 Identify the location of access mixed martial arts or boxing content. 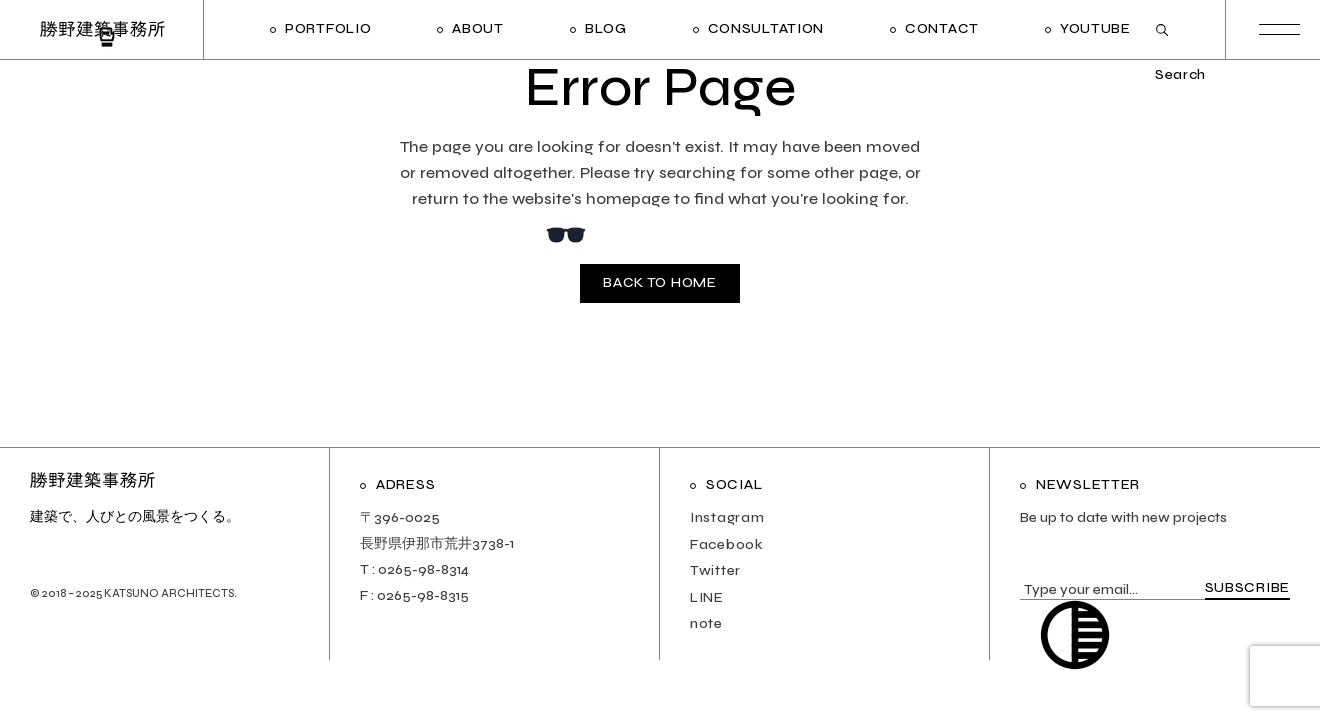
(107, 37).